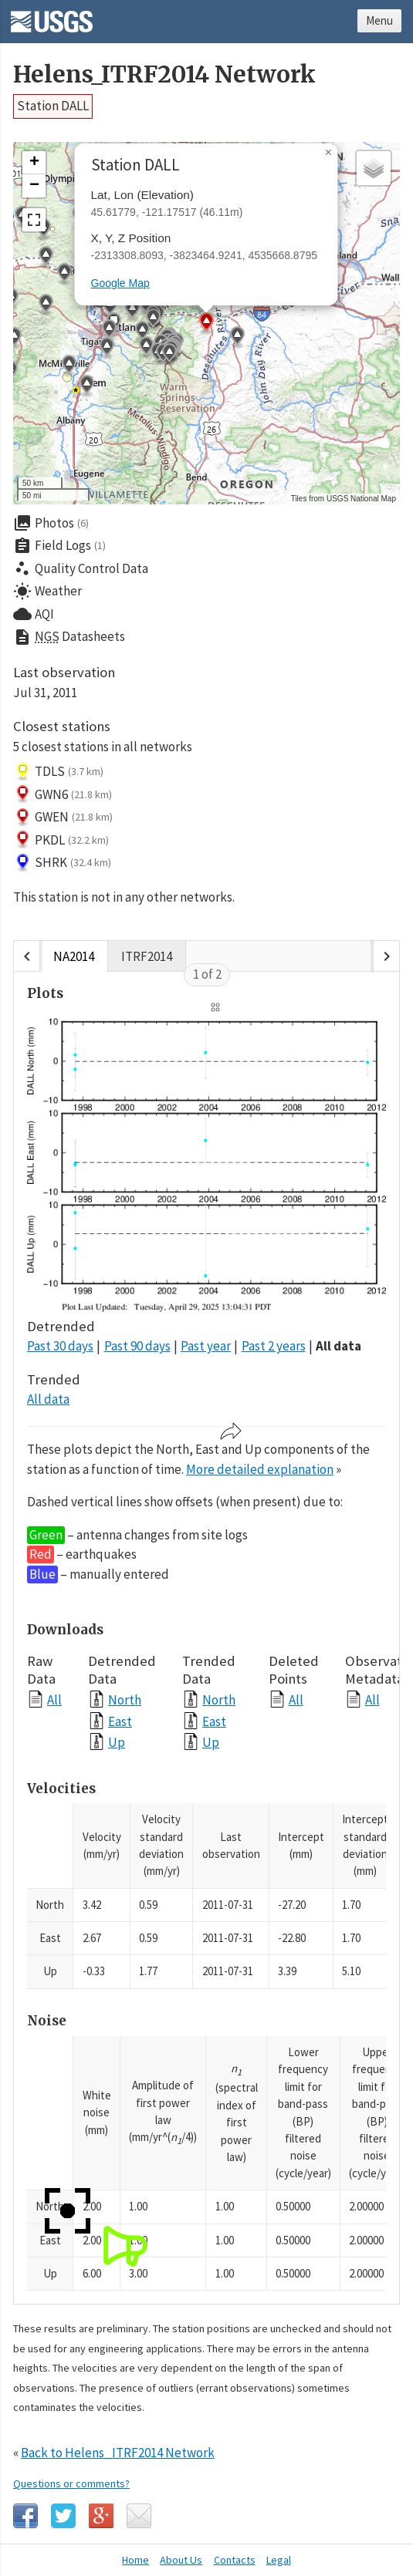 This screenshot has width=413, height=2576. What do you see at coordinates (123, 2247) in the screenshot?
I see `make an announcement or broadcast` at bounding box center [123, 2247].